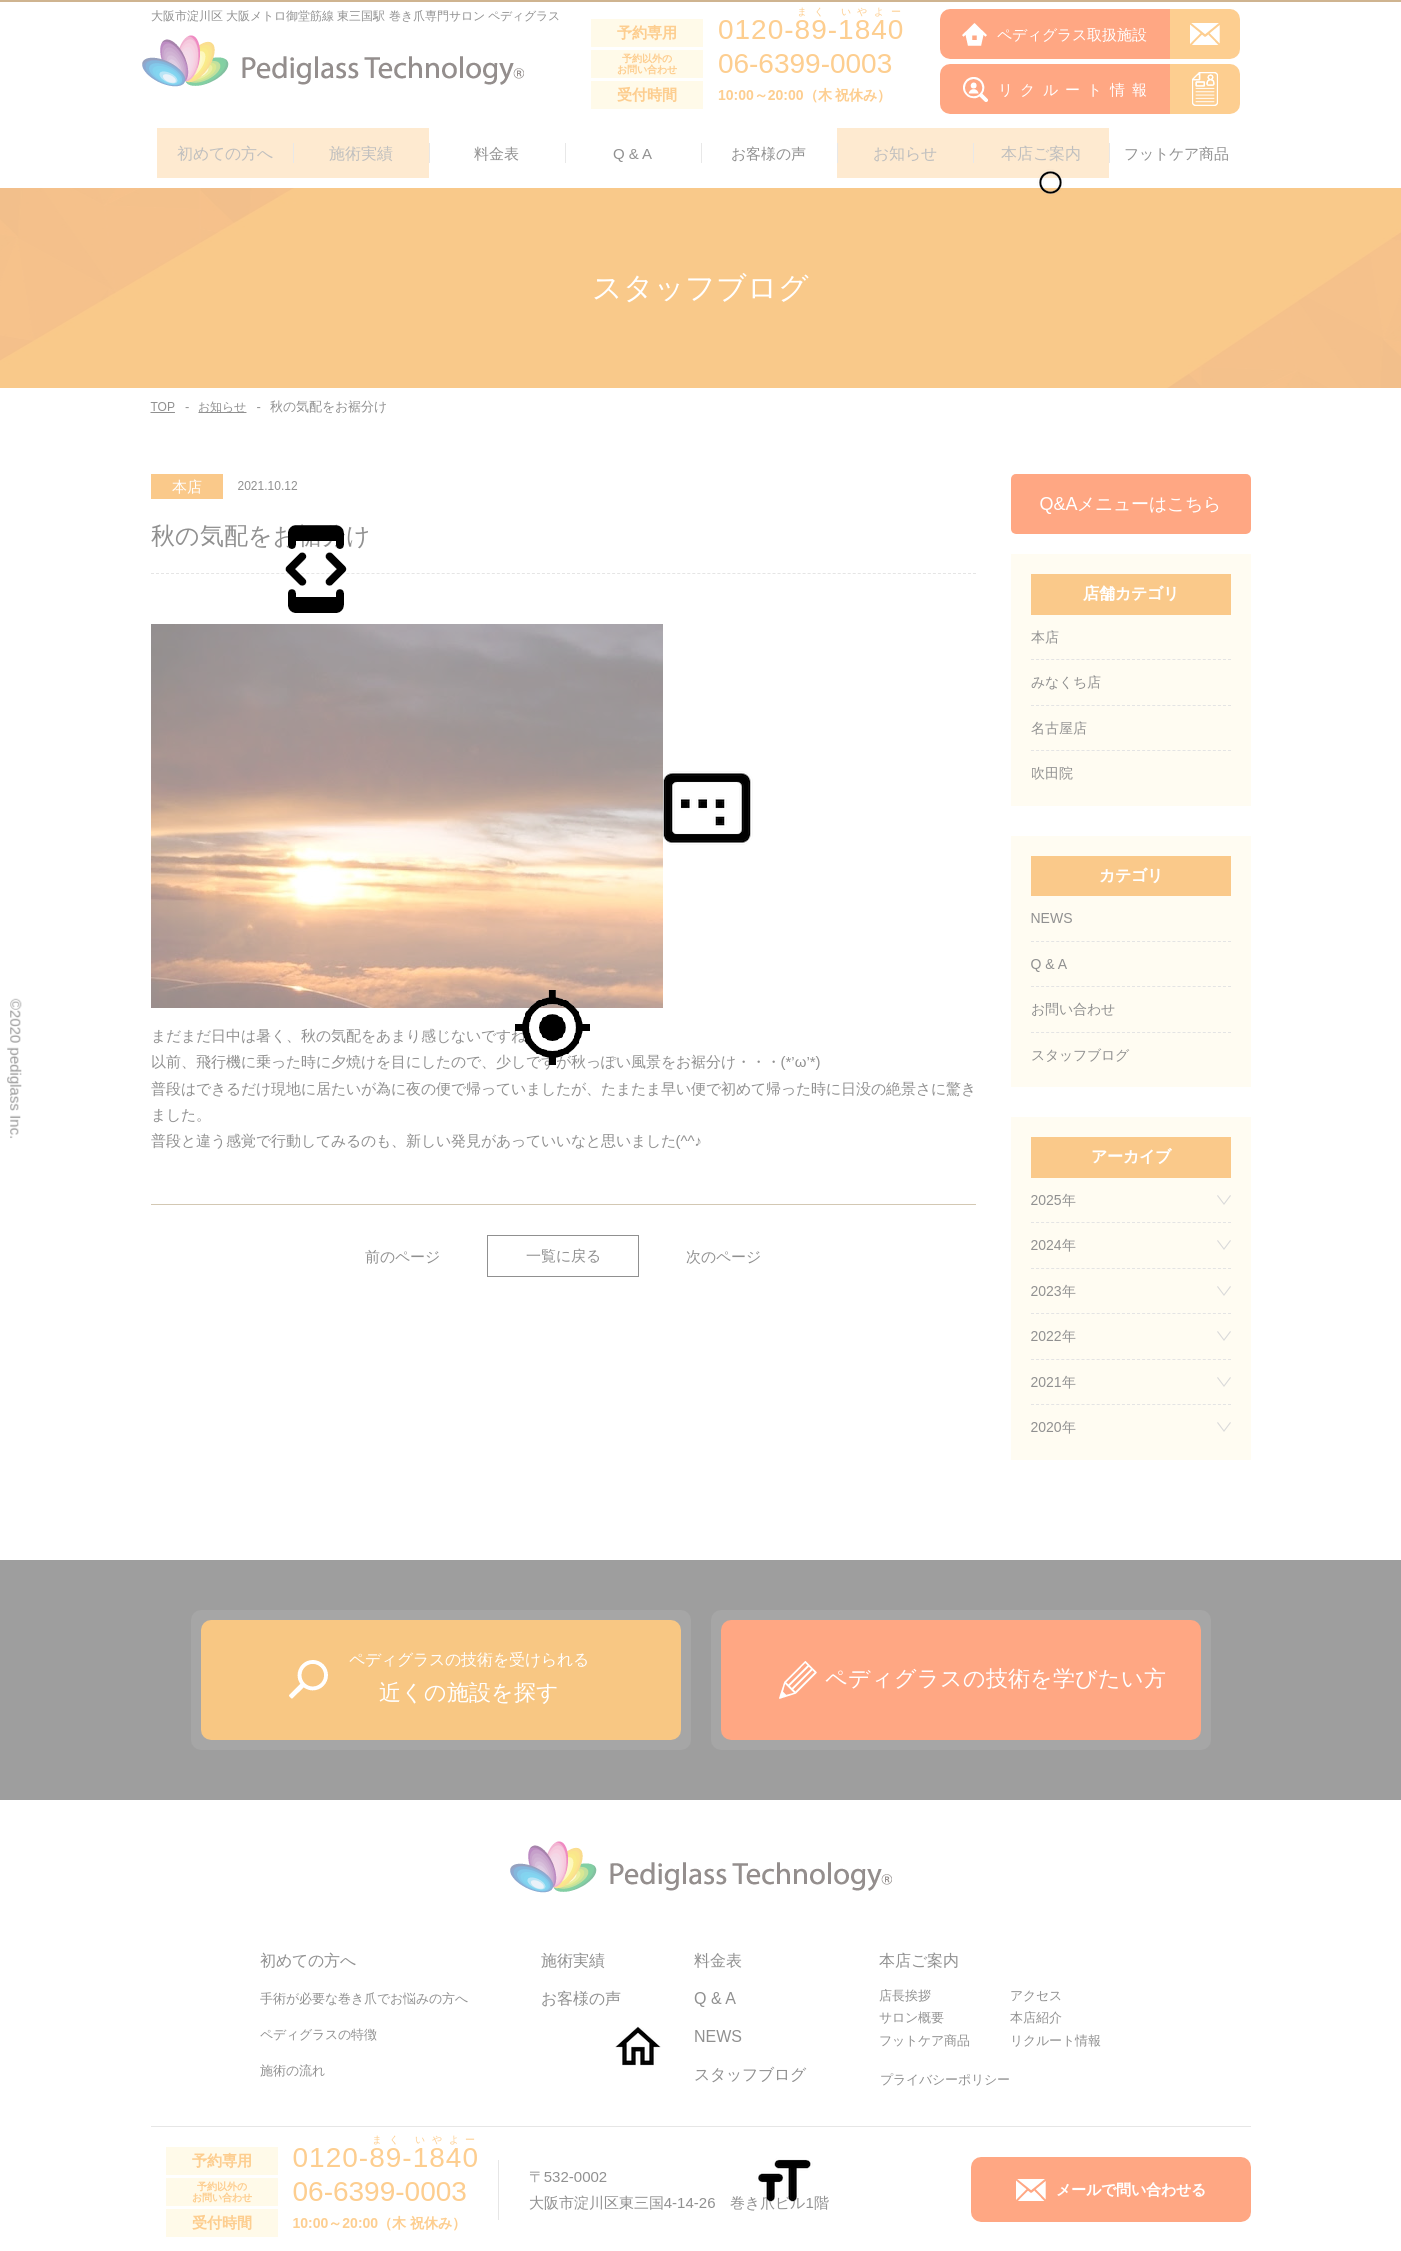 This screenshot has width=1401, height=2251. I want to click on adjust text size settings, so click(783, 2182).